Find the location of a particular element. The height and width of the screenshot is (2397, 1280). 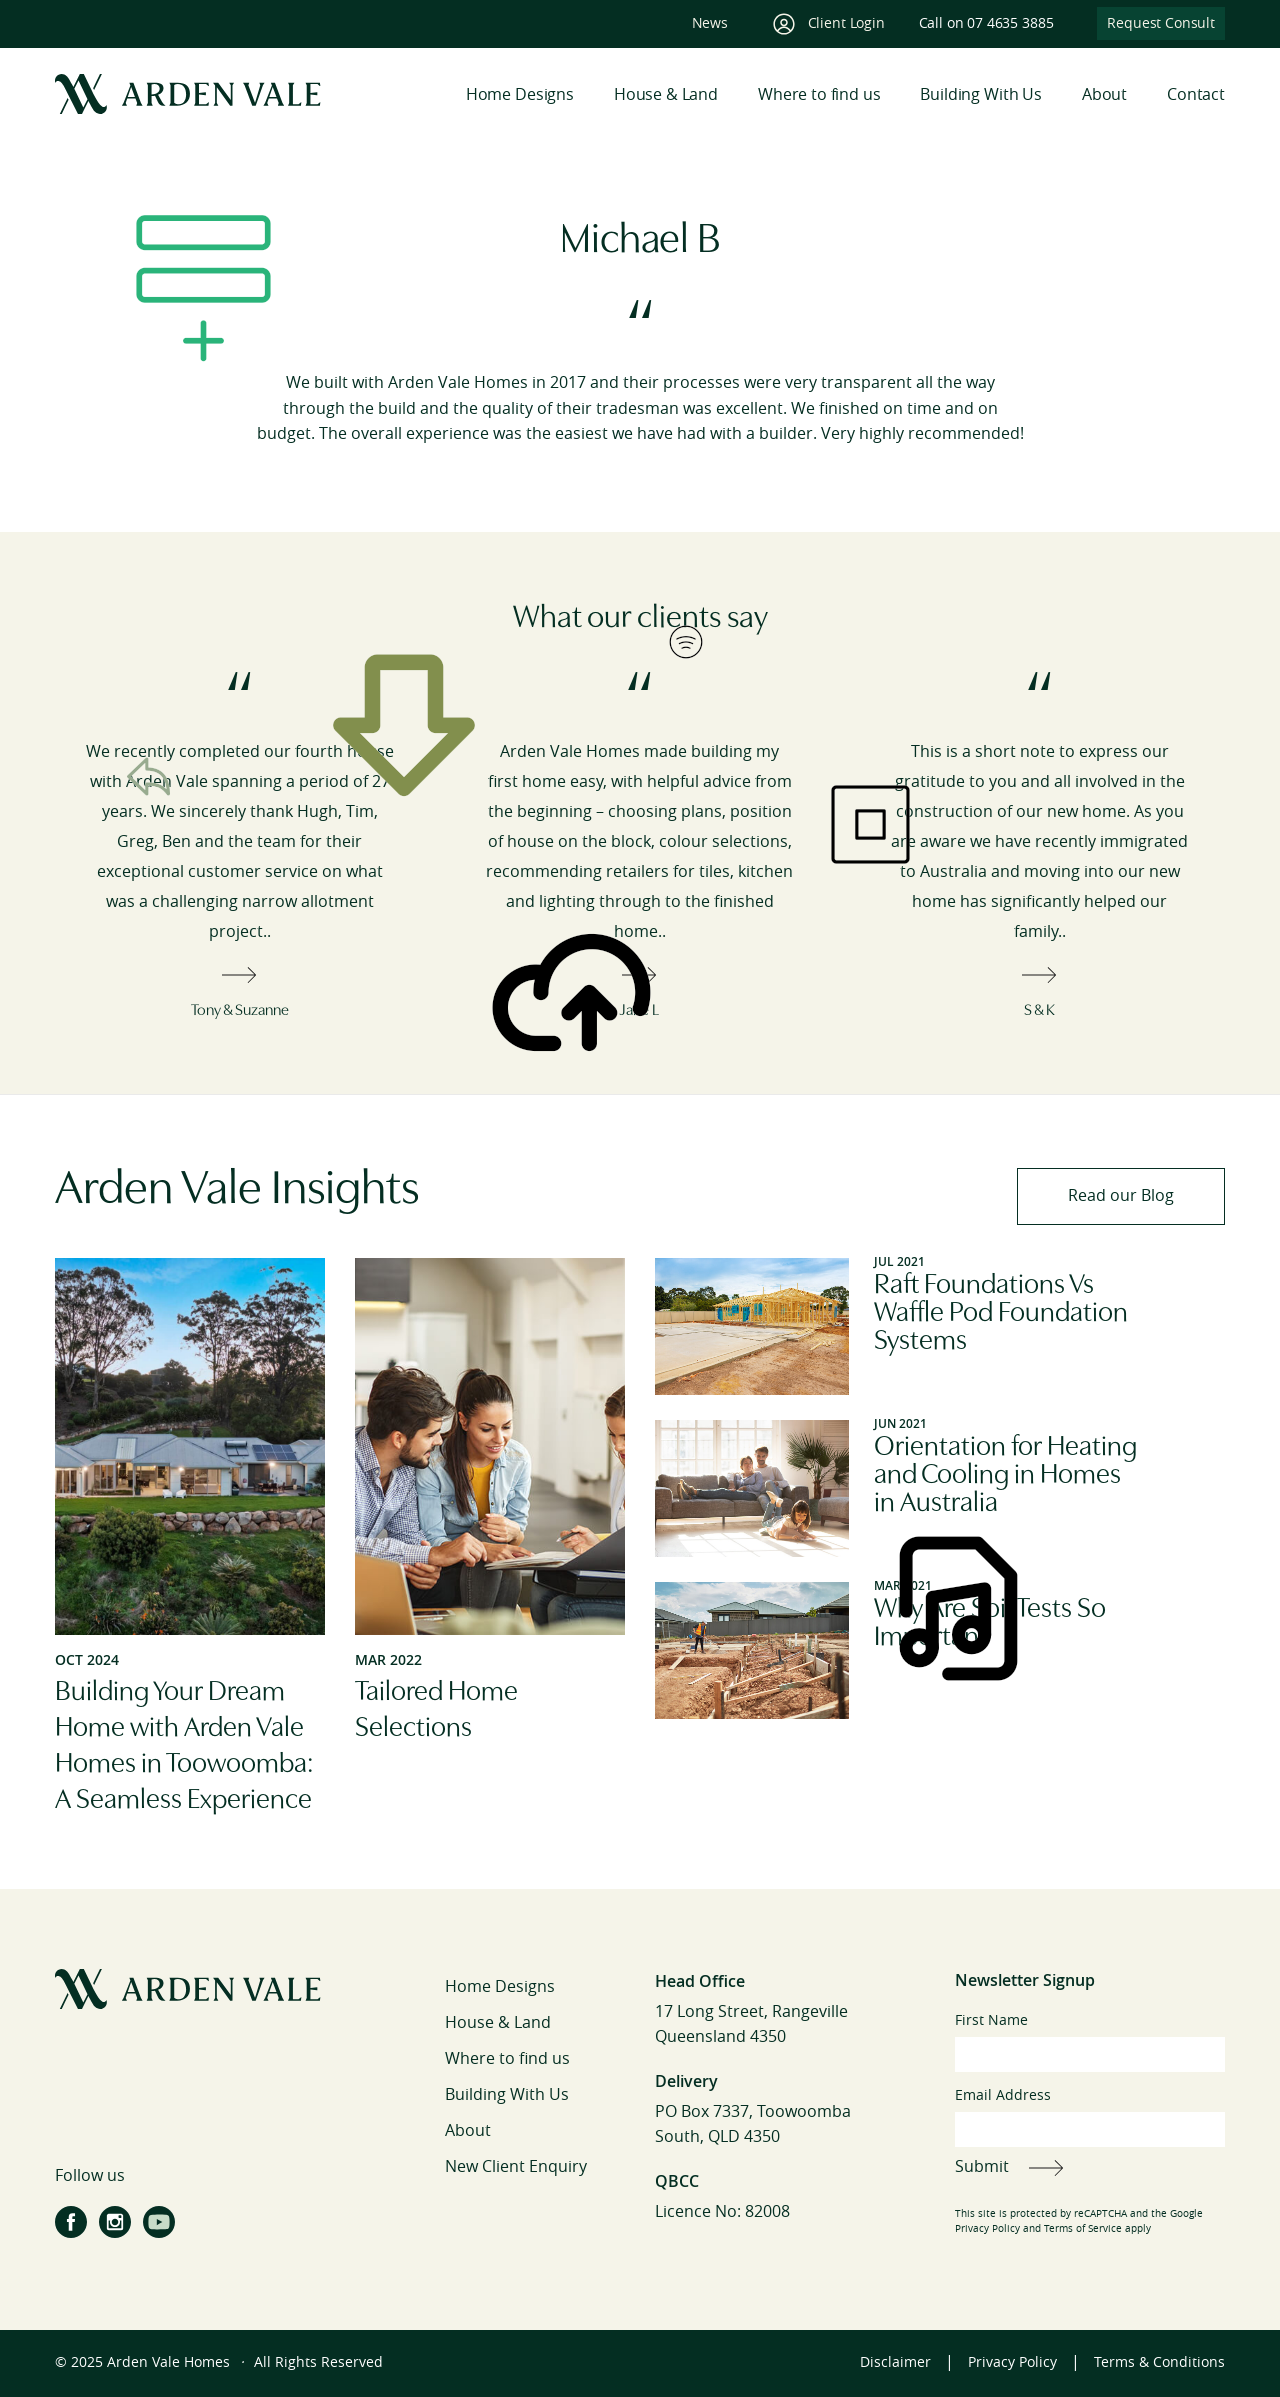

open Spotify is located at coordinates (686, 642).